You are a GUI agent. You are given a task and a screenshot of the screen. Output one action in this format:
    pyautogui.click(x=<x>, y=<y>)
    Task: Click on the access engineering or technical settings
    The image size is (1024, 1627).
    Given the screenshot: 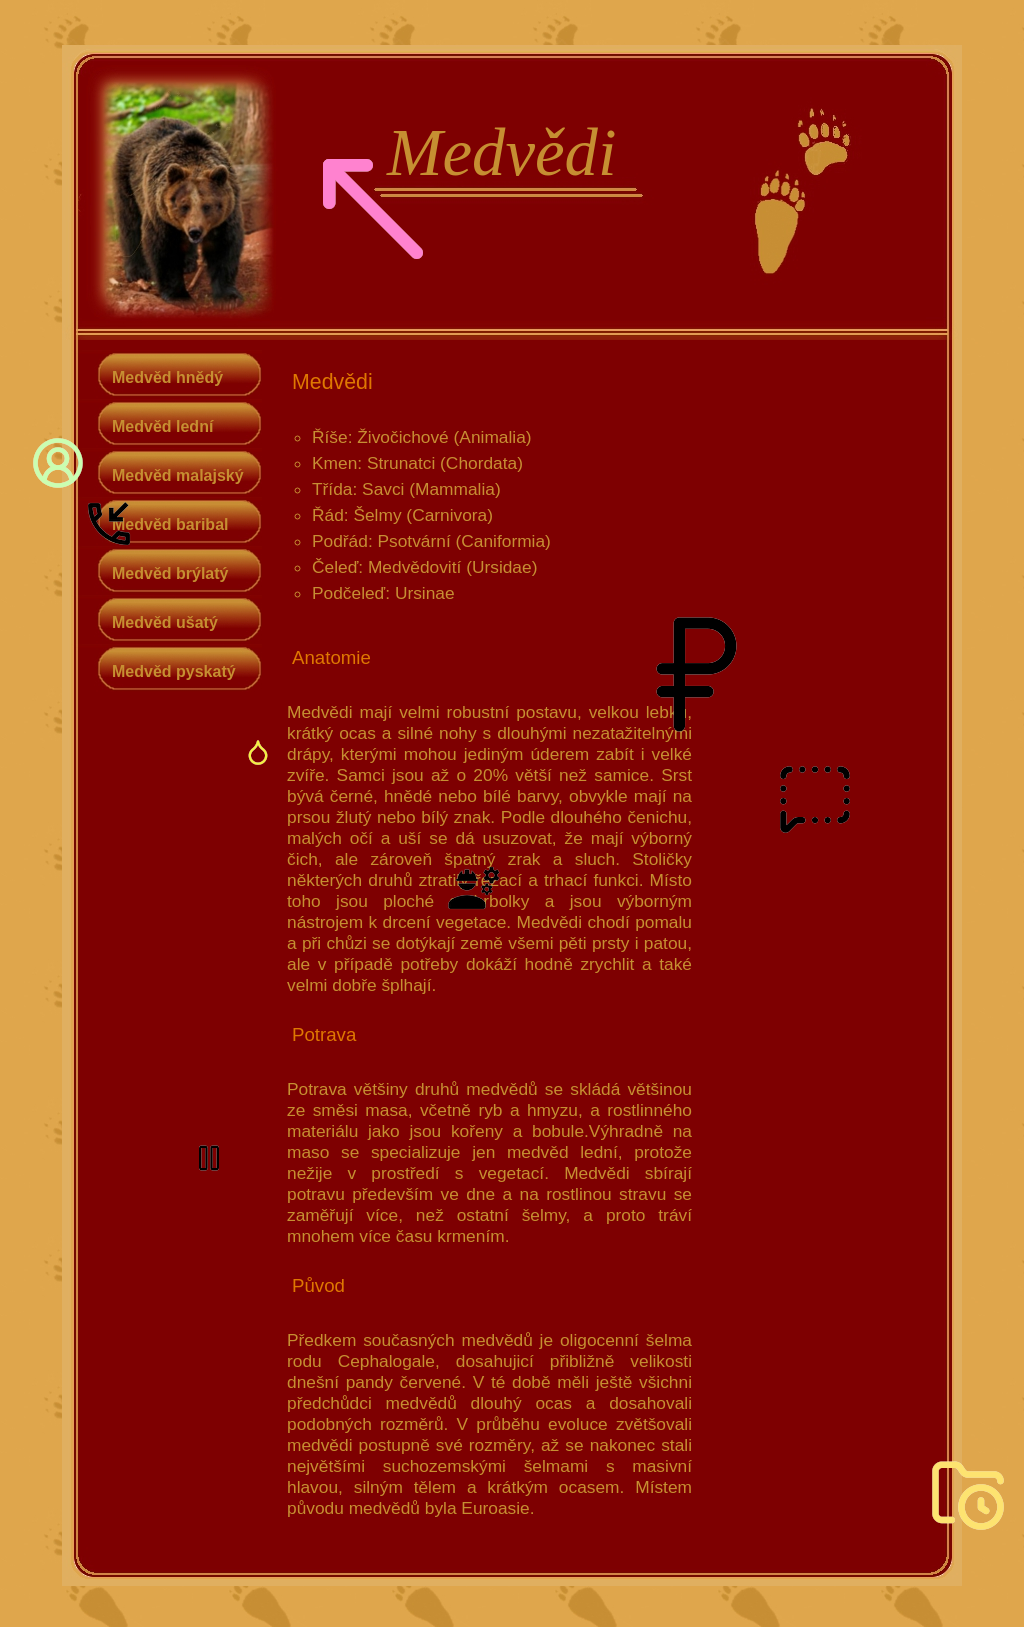 What is the action you would take?
    pyautogui.click(x=474, y=888)
    